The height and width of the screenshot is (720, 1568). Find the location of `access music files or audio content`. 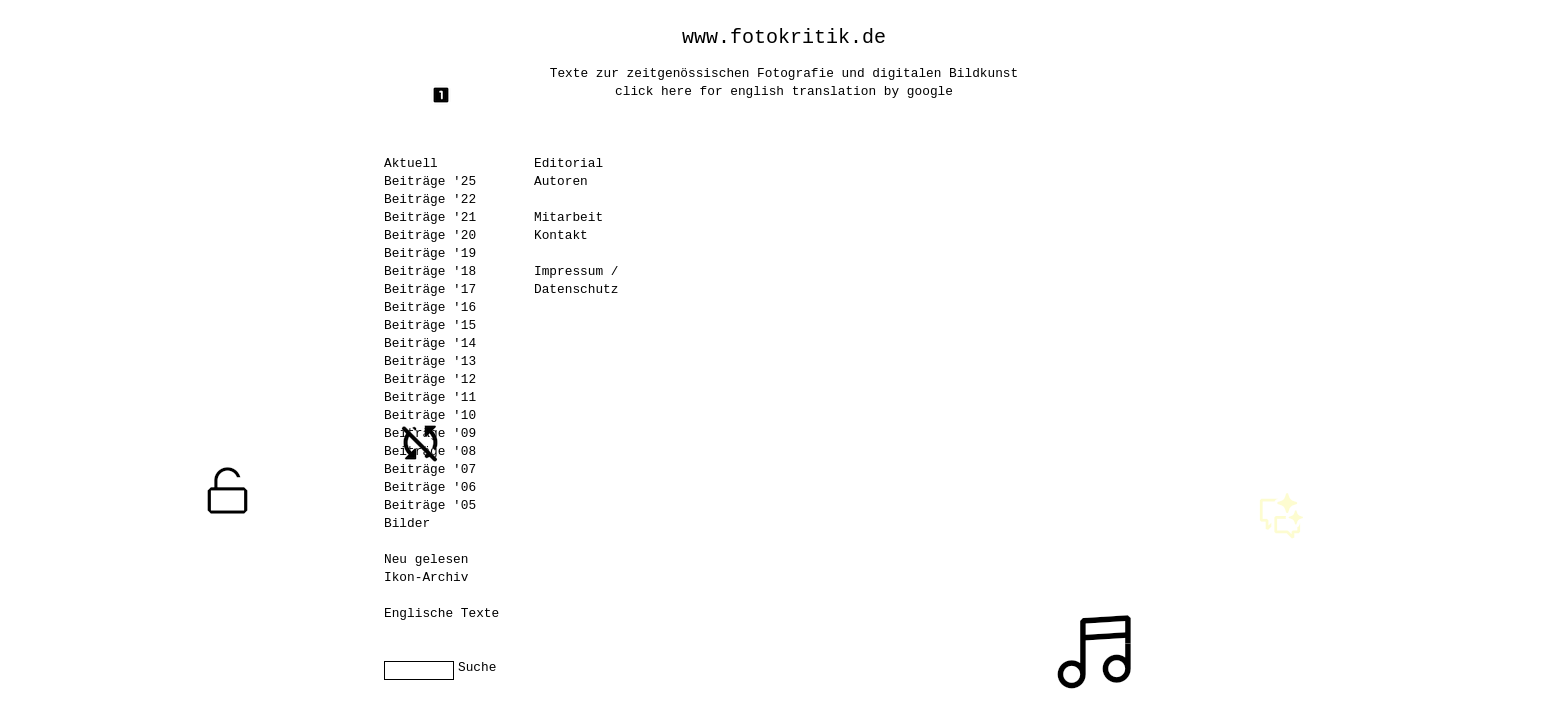

access music files or audio content is located at coordinates (1097, 649).